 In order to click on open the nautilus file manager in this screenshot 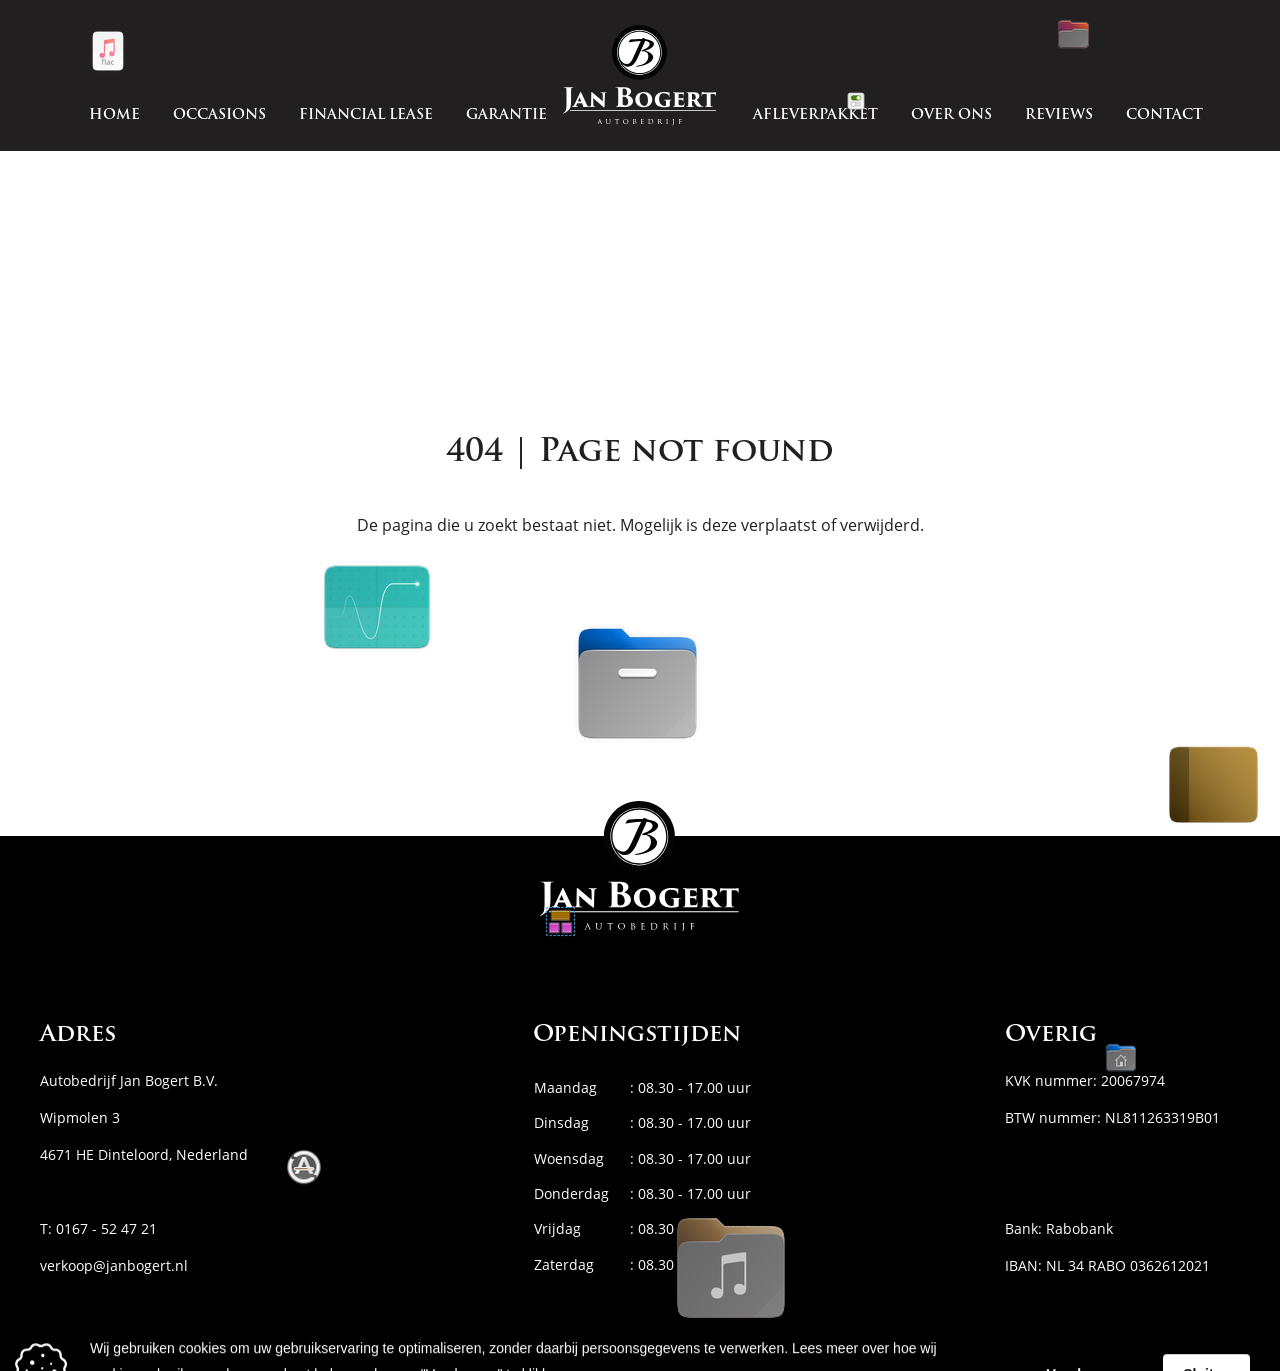, I will do `click(637, 683)`.